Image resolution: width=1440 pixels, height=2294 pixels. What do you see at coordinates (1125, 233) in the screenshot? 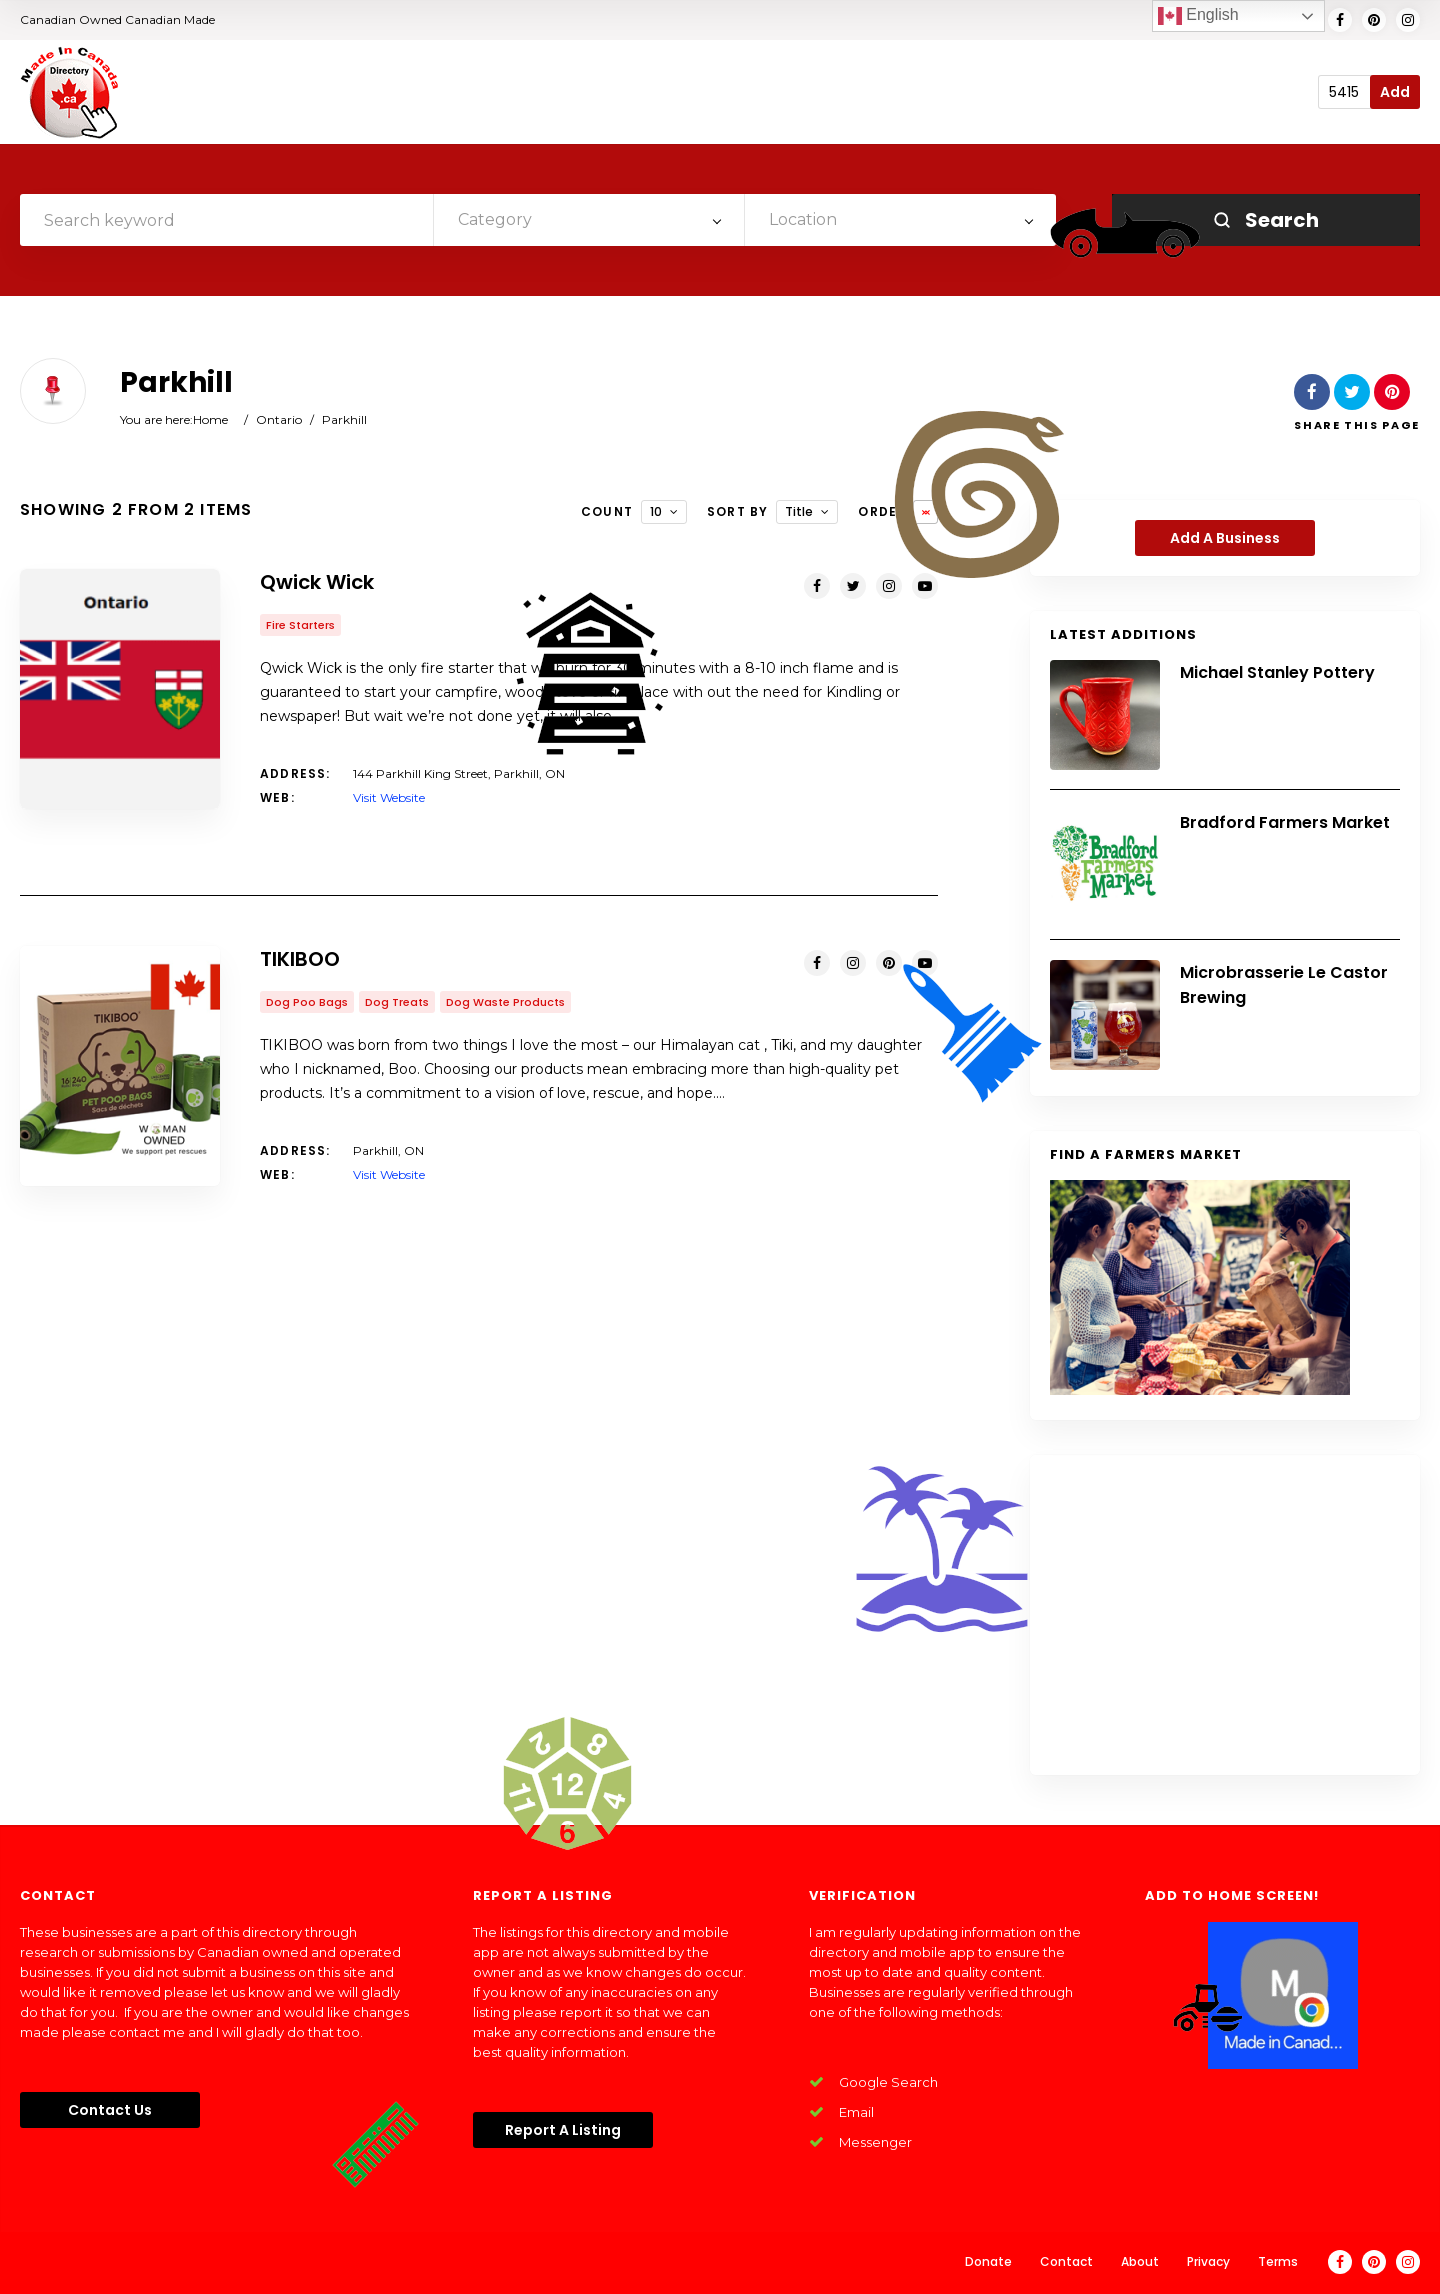
I see `access racing or car-themed games` at bounding box center [1125, 233].